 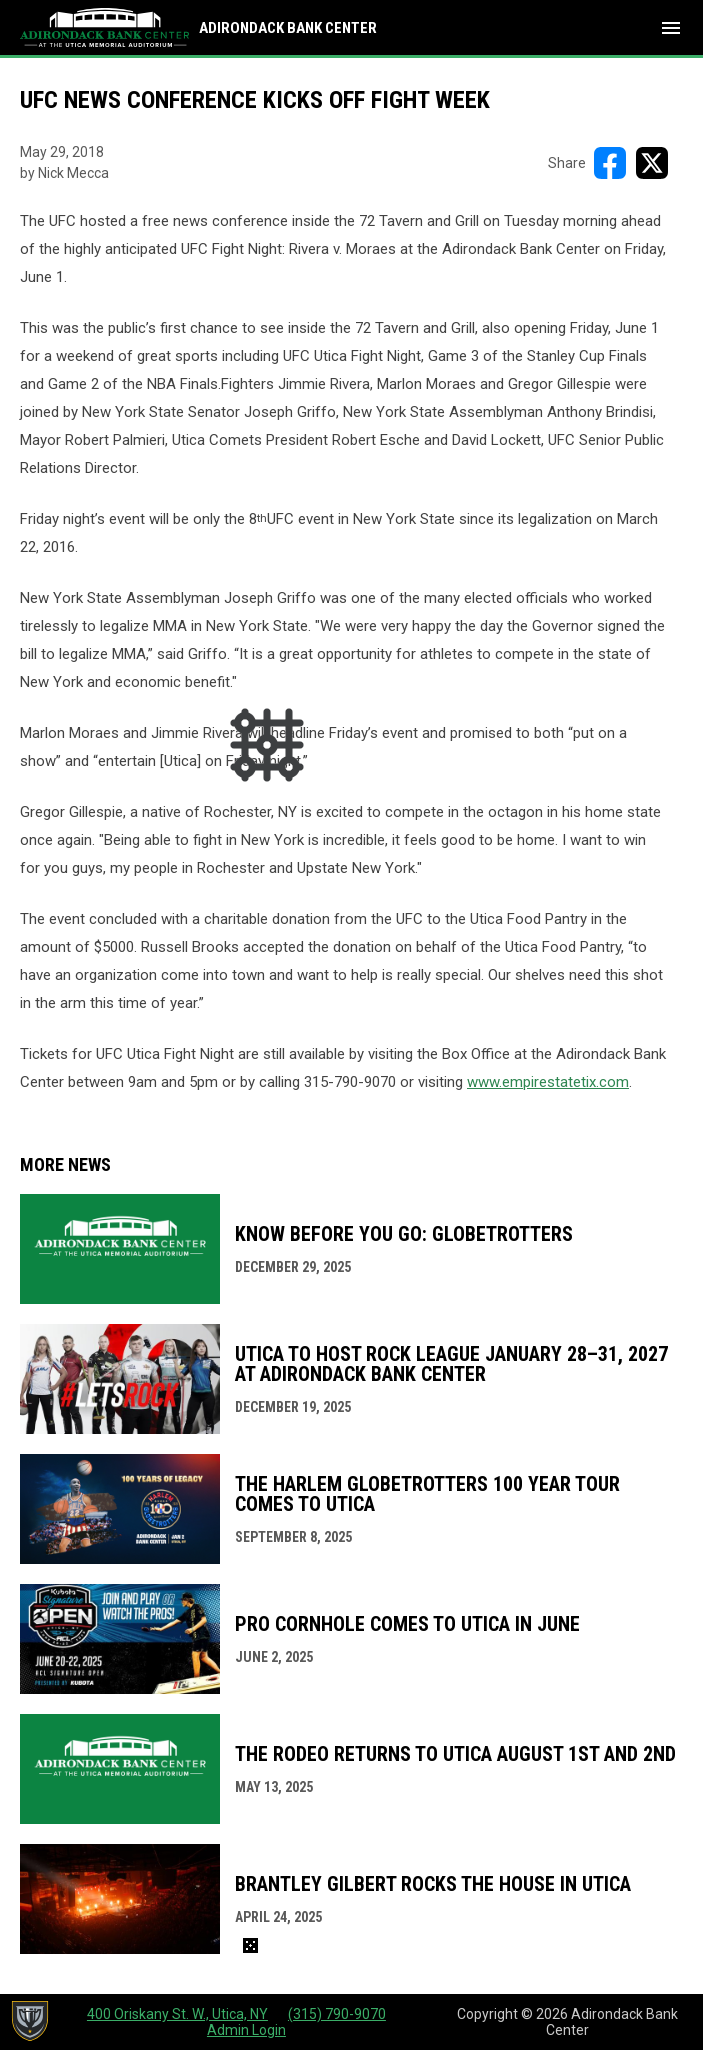 I want to click on access casino or gambling games, so click(x=250, y=1945).